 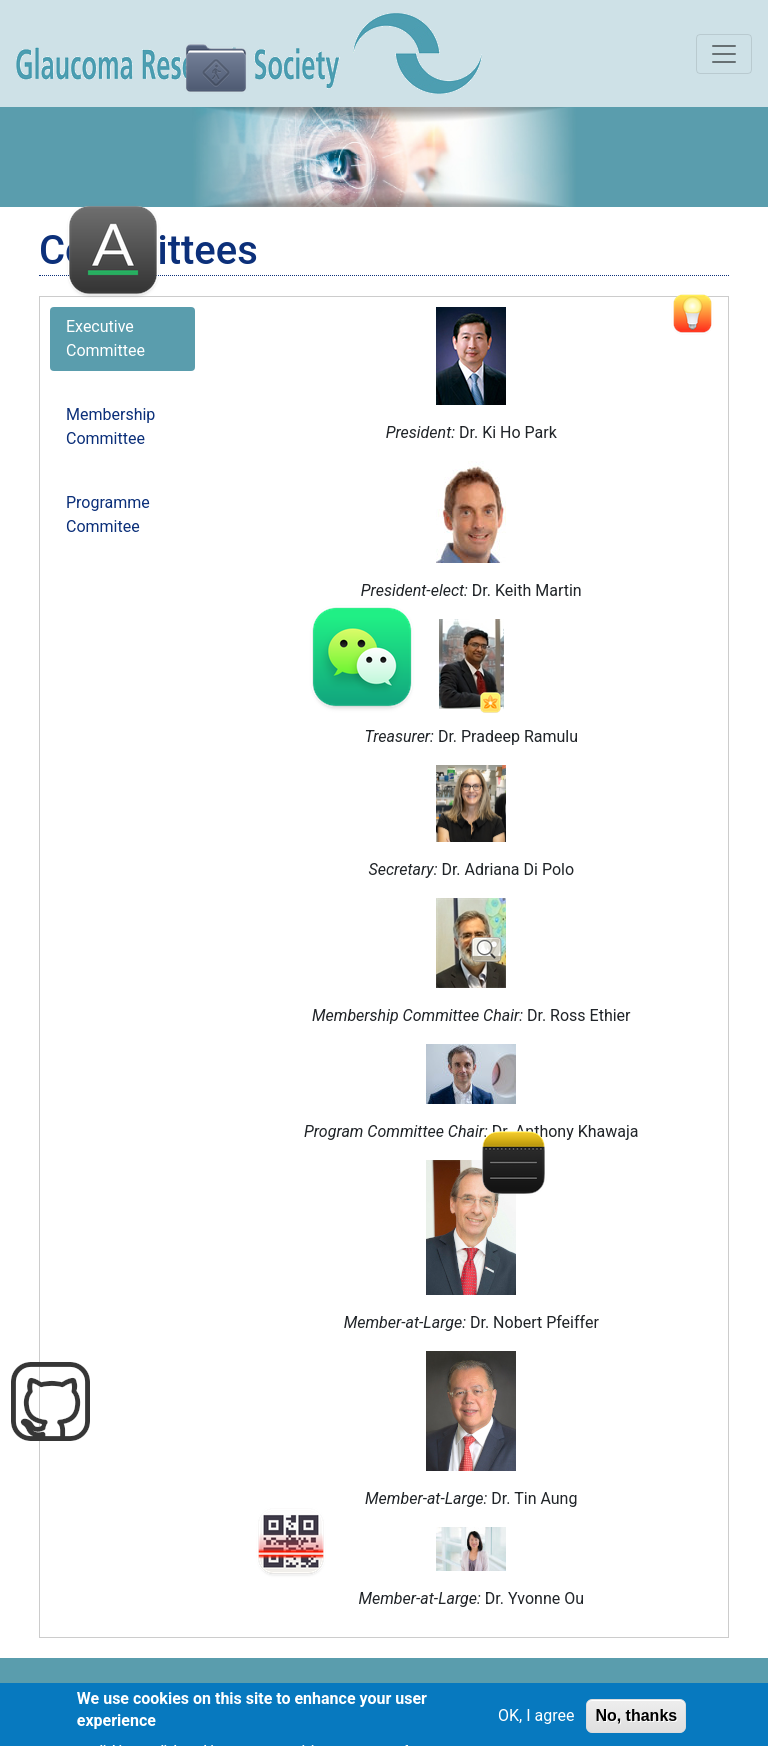 What do you see at coordinates (490, 702) in the screenshot?
I see `open vanilla os application` at bounding box center [490, 702].